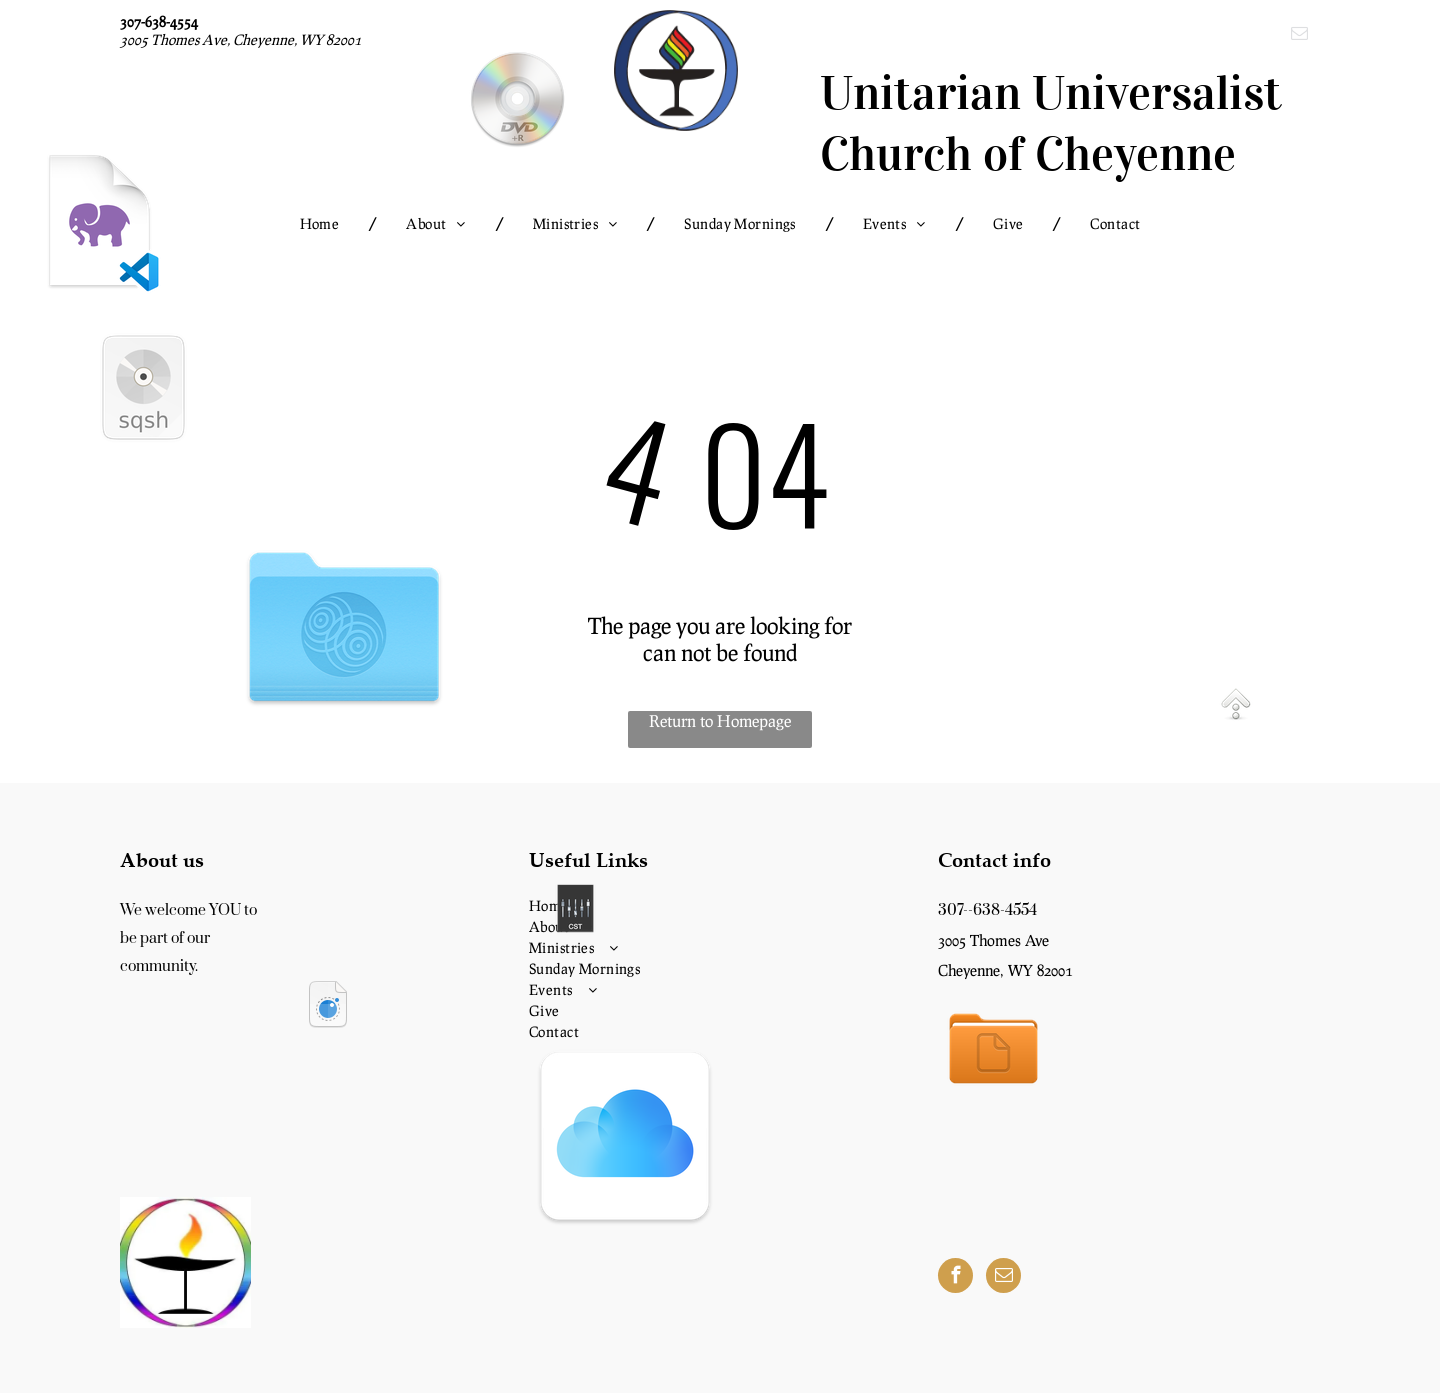 This screenshot has height=1393, width=1440. What do you see at coordinates (575, 909) in the screenshot?
I see `open audio mixing or equalizer settings` at bounding box center [575, 909].